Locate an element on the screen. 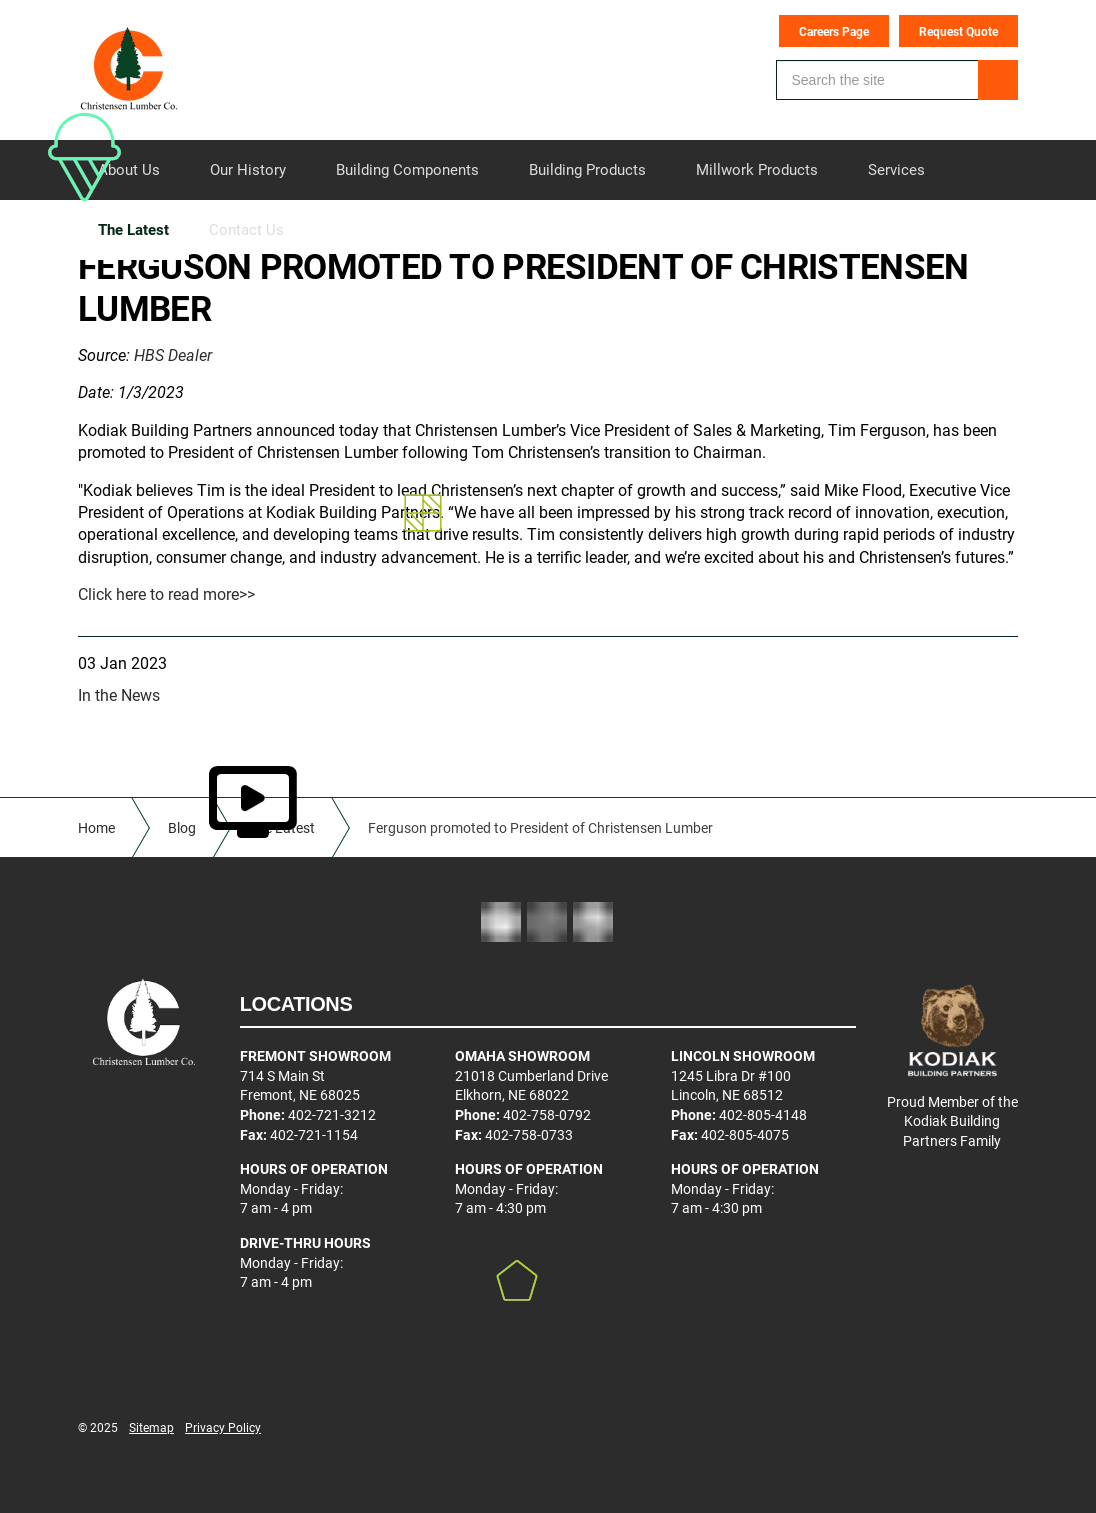 This screenshot has width=1096, height=1513. a pentagon shape indicator is located at coordinates (517, 1282).